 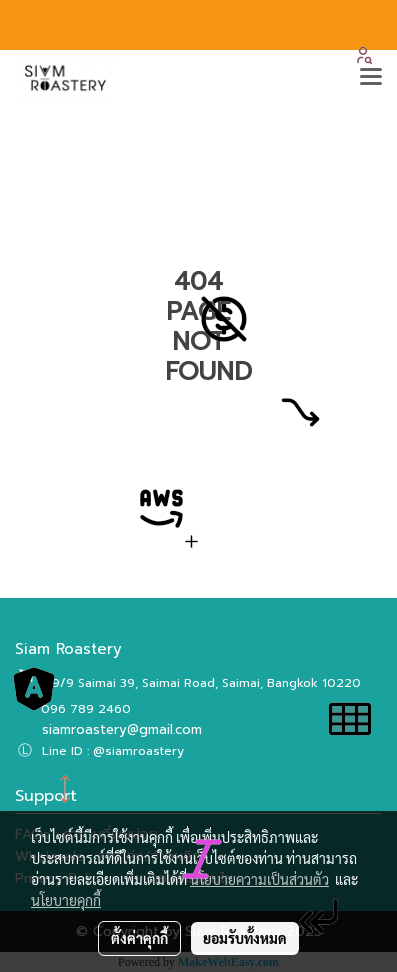 I want to click on access Amazon Web Services console, so click(x=161, y=506).